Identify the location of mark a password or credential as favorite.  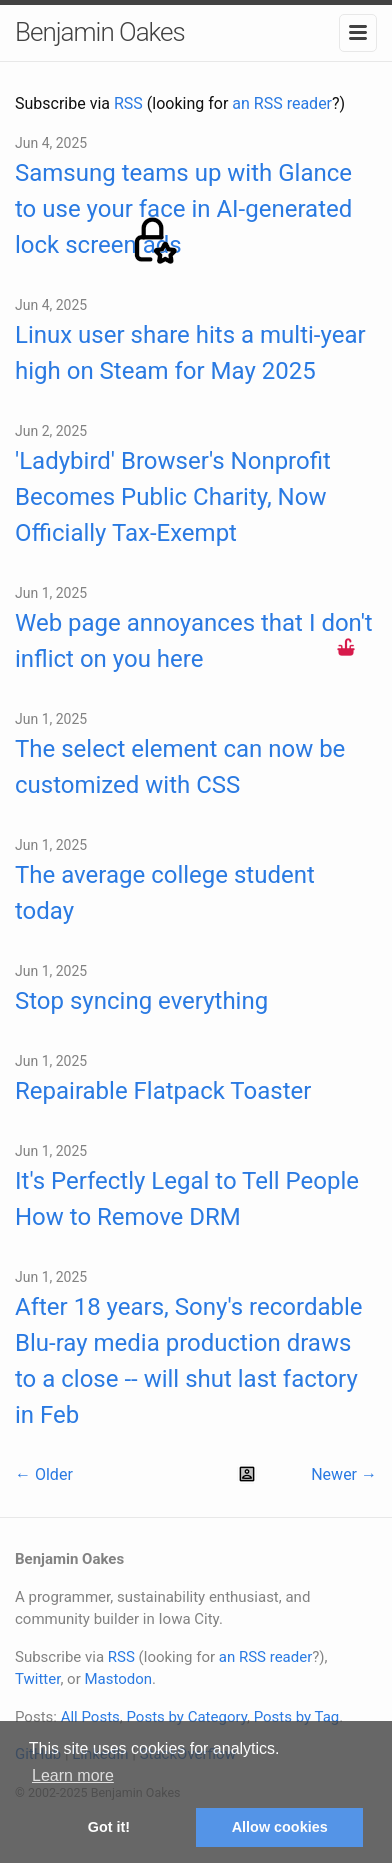
(152, 239).